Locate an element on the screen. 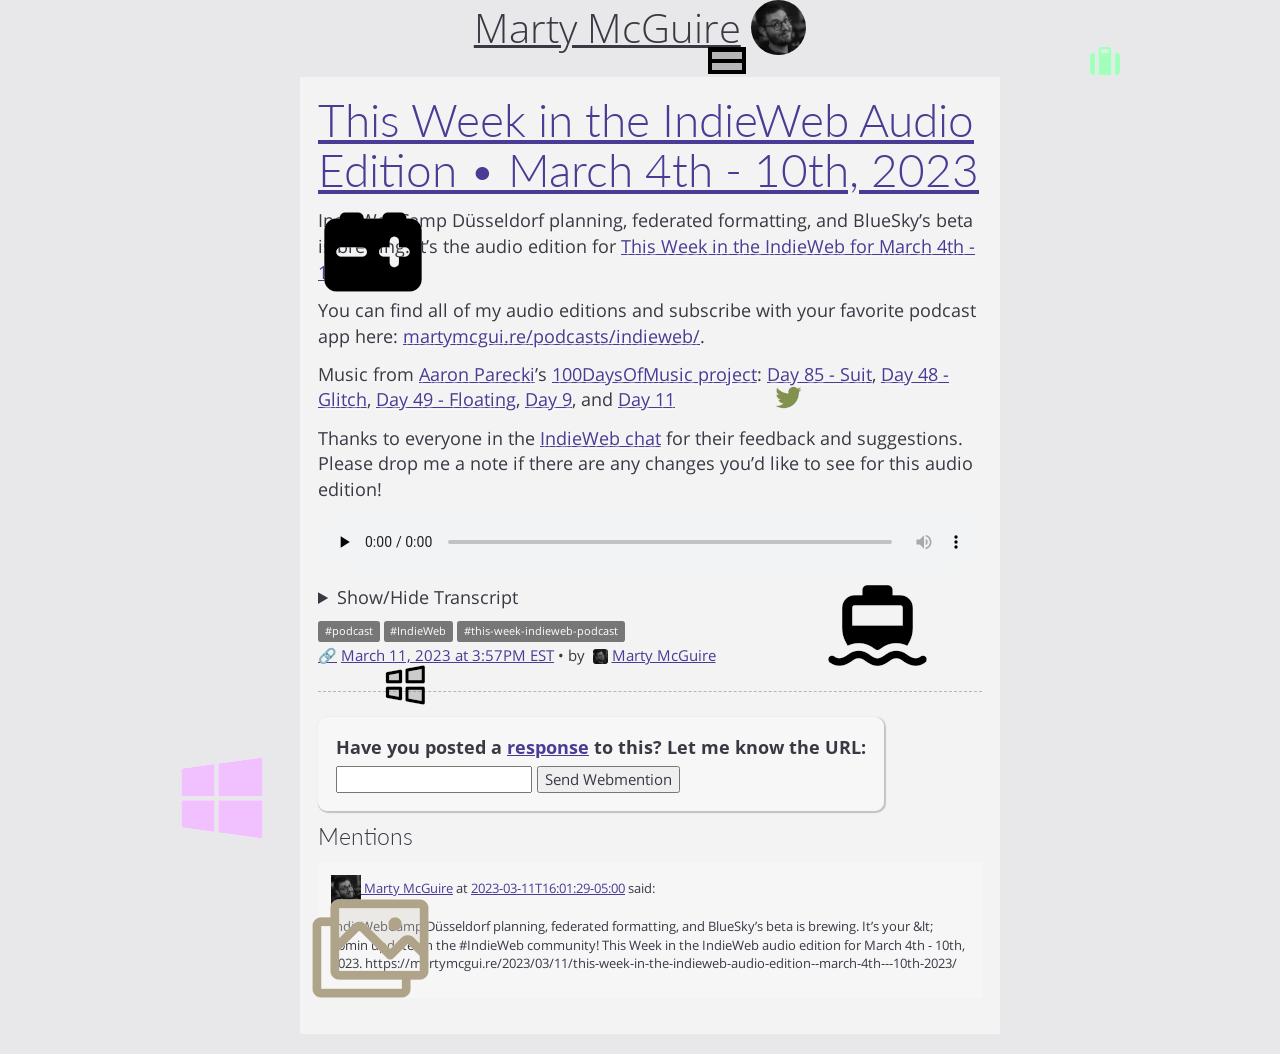 The height and width of the screenshot is (1054, 1280). check vehicle battery status is located at coordinates (373, 255).